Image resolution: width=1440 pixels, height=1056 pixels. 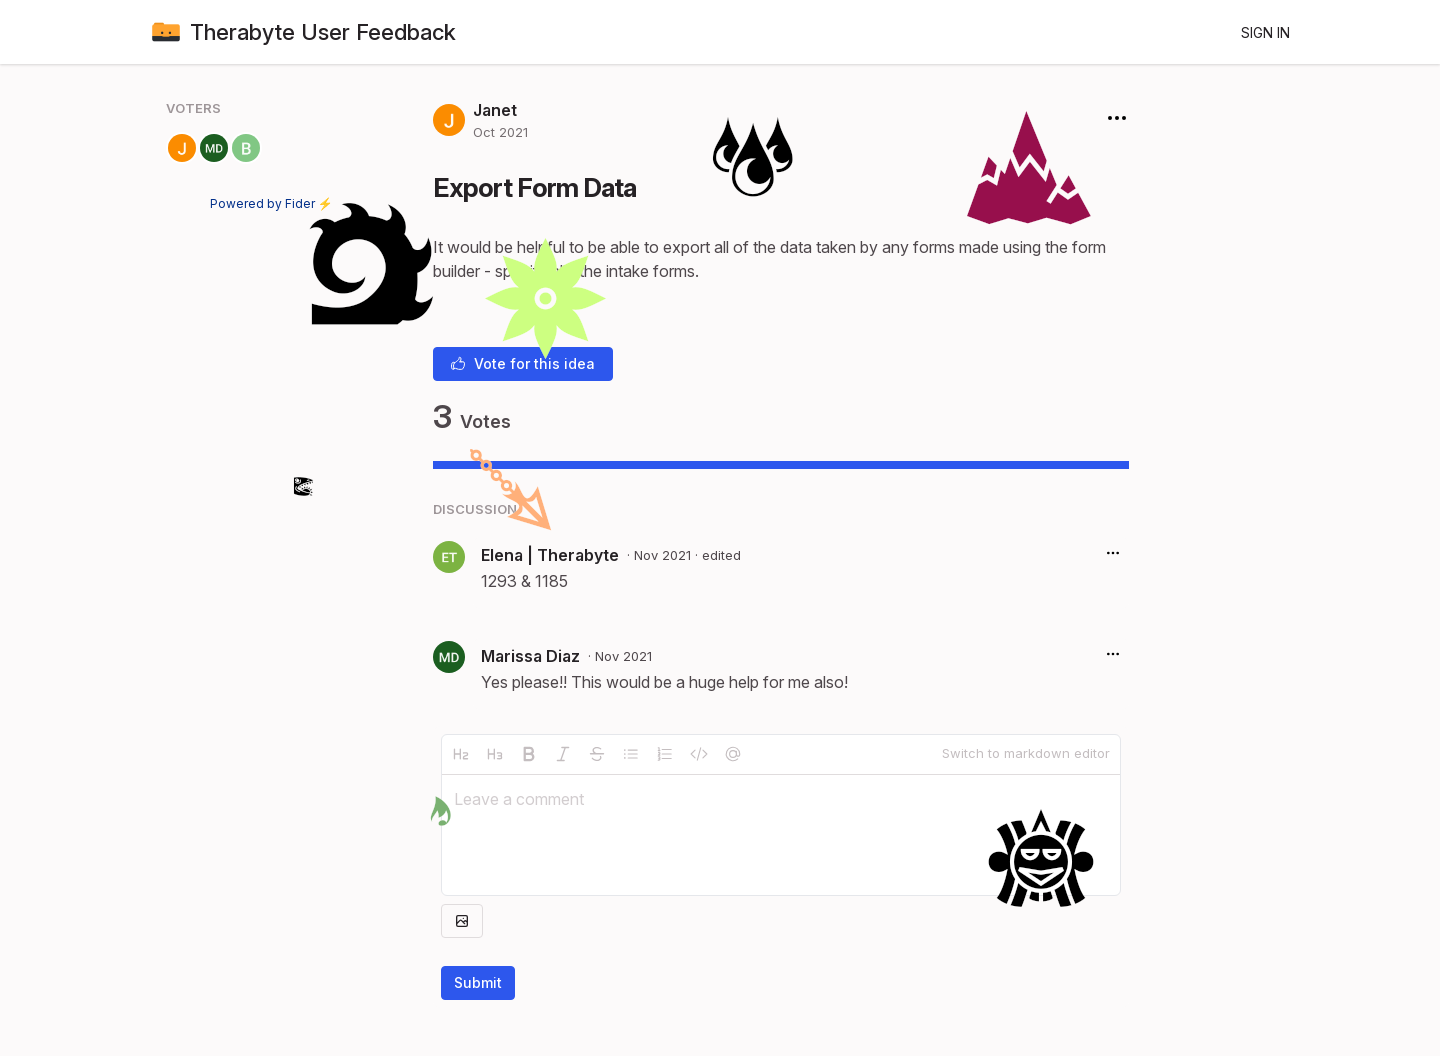 What do you see at coordinates (1041, 858) in the screenshot?
I see `view aztec or mesoamerican themed content` at bounding box center [1041, 858].